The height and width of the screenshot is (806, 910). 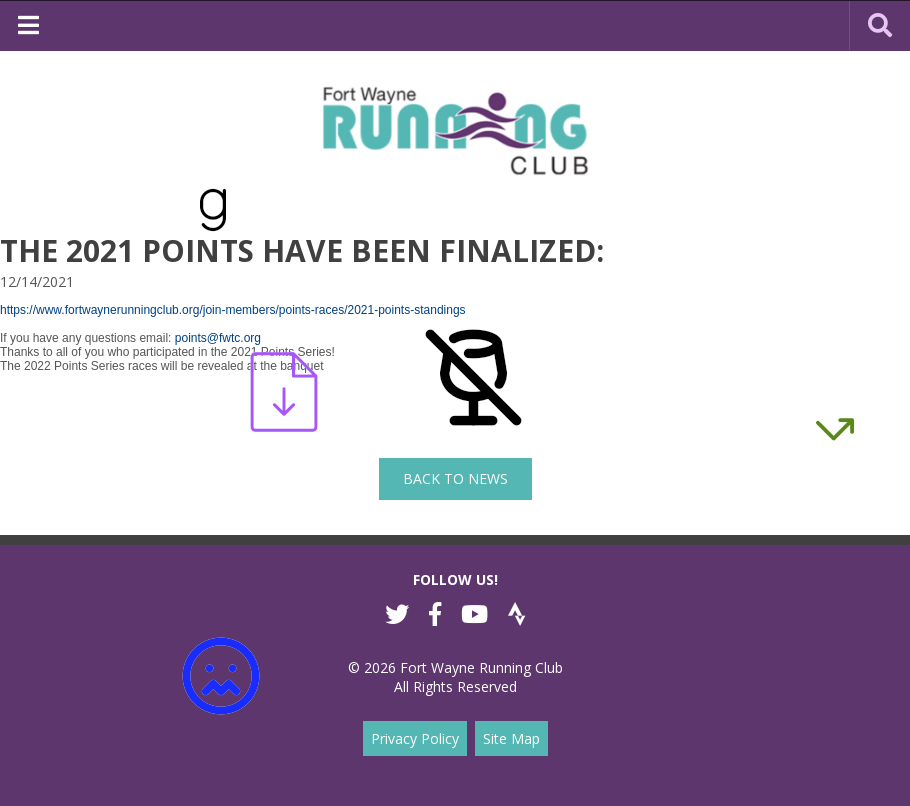 What do you see at coordinates (473, 377) in the screenshot?
I see `indicates no drinks allowed` at bounding box center [473, 377].